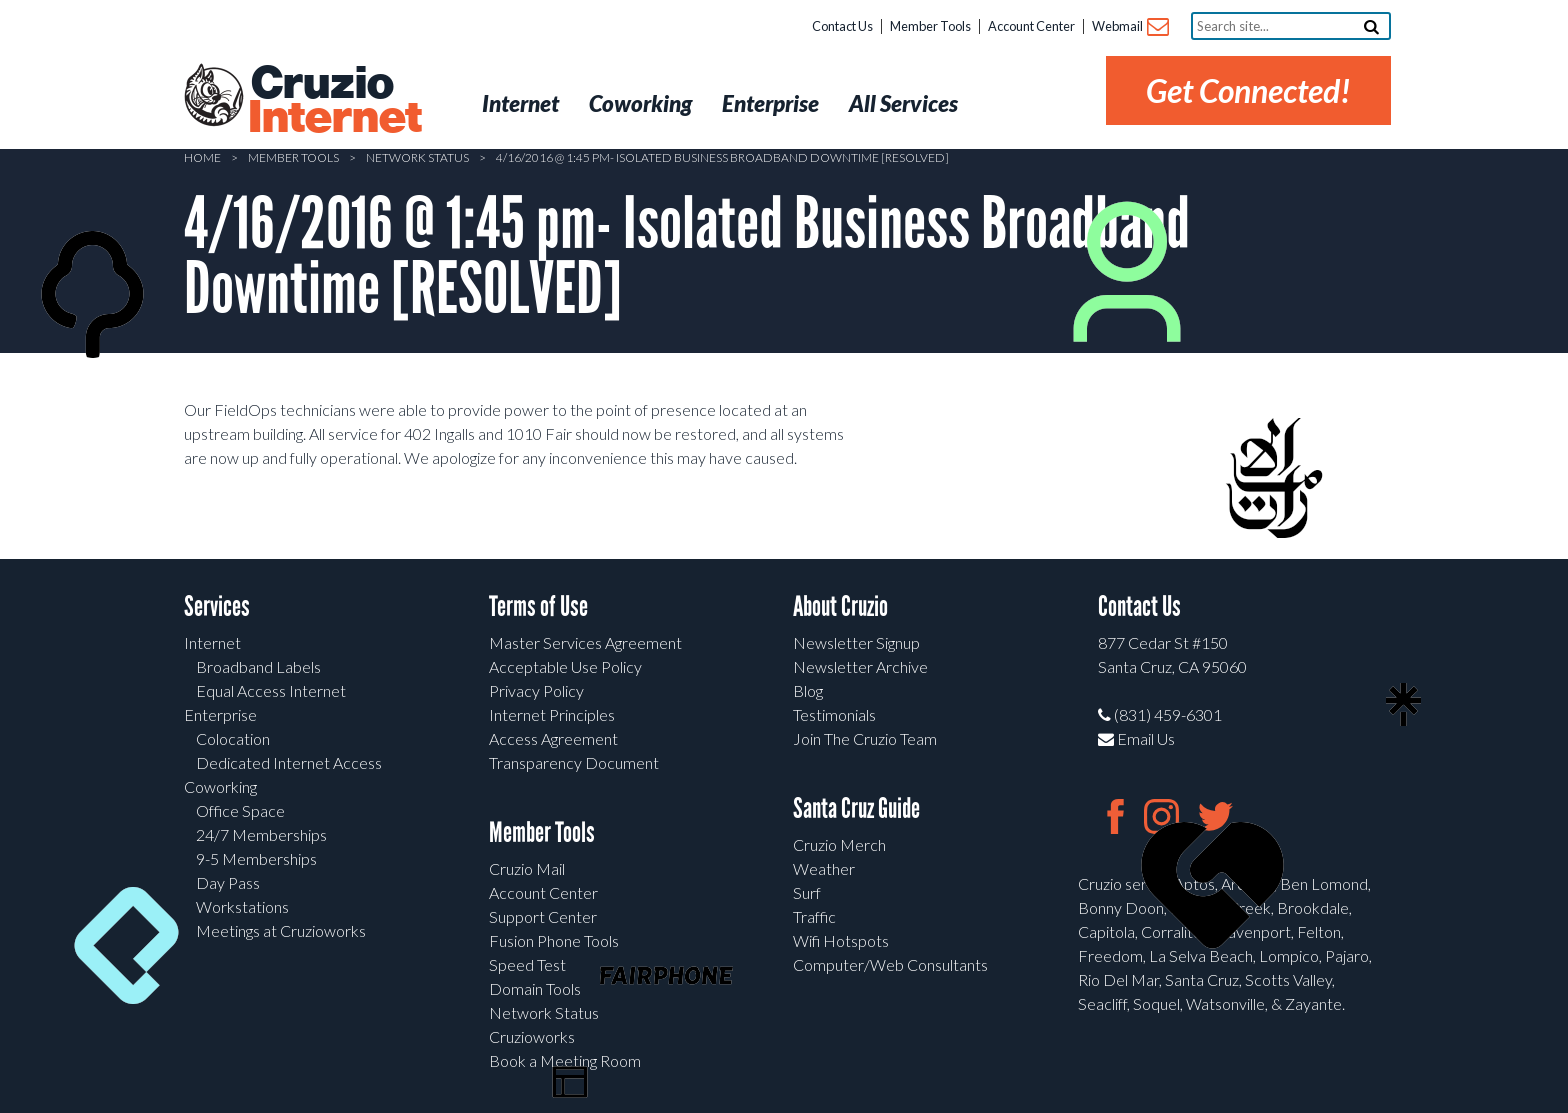  I want to click on open the gumtree app, so click(92, 294).